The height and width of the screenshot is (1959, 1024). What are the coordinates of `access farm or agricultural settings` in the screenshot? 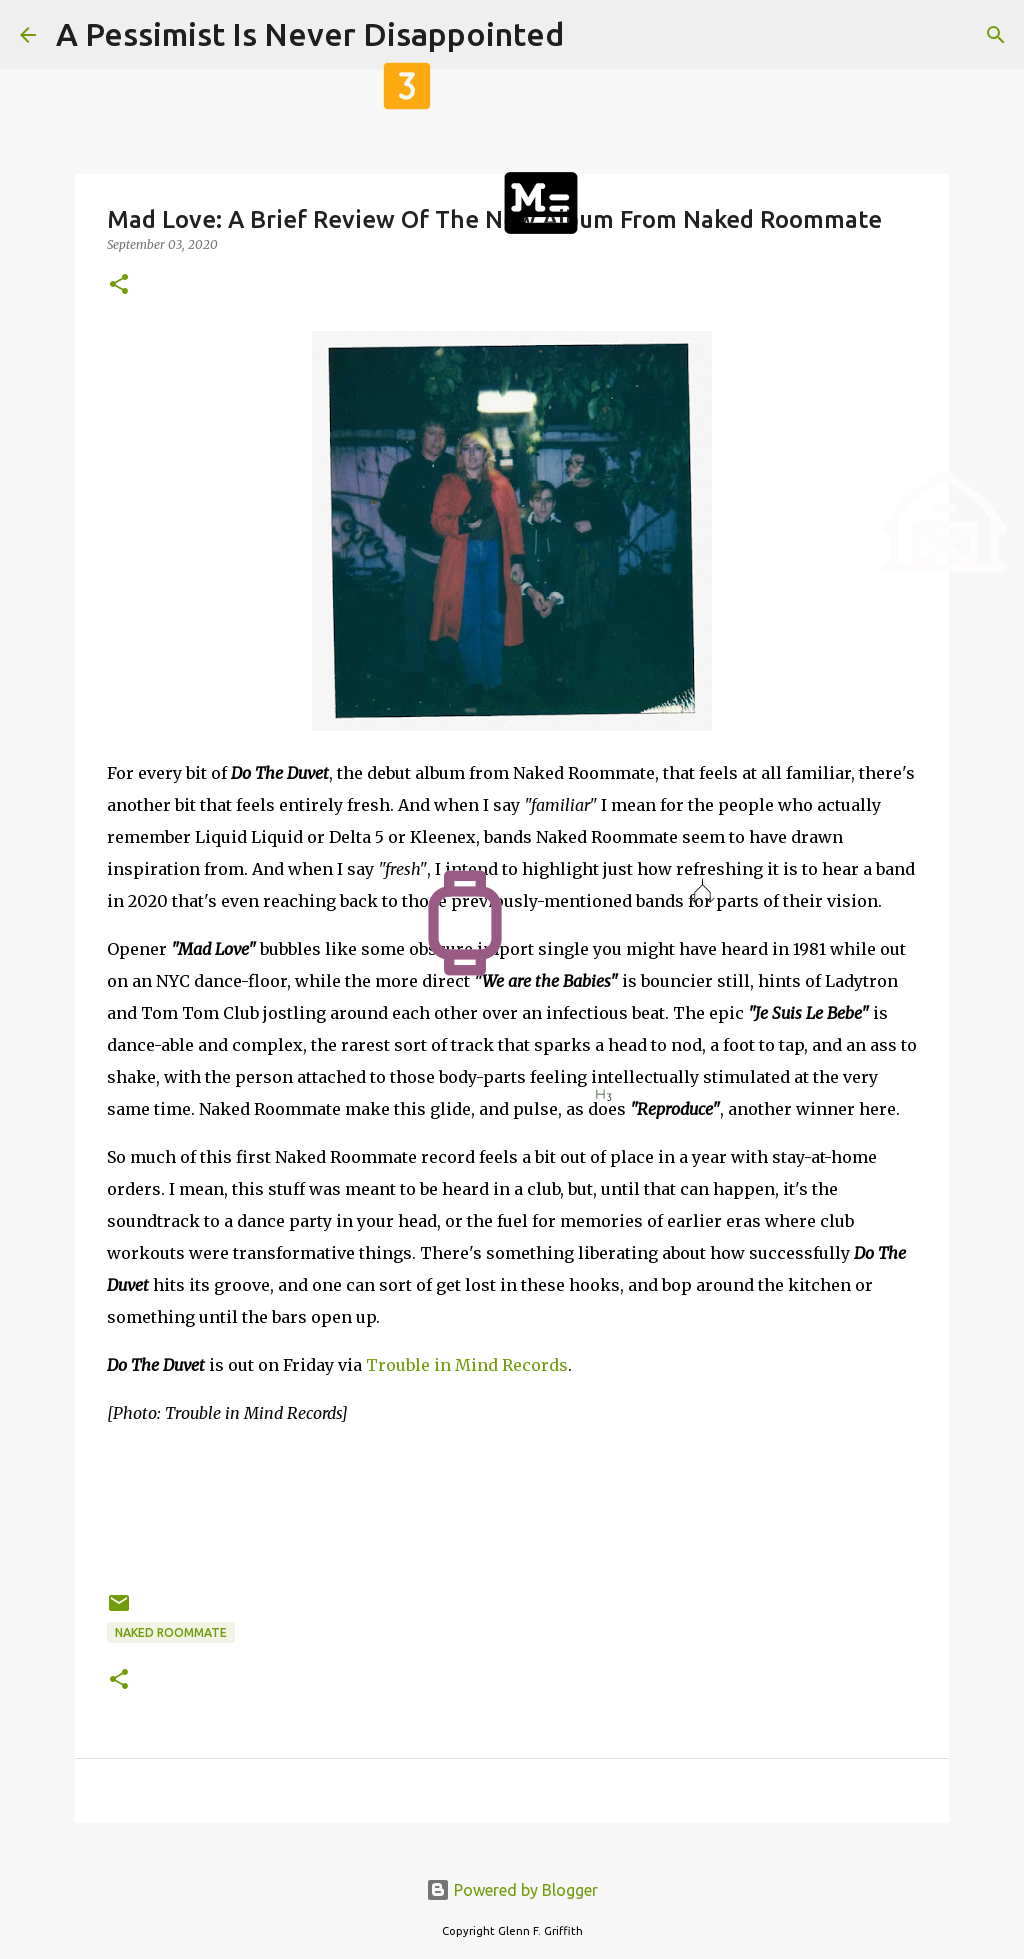 It's located at (944, 529).